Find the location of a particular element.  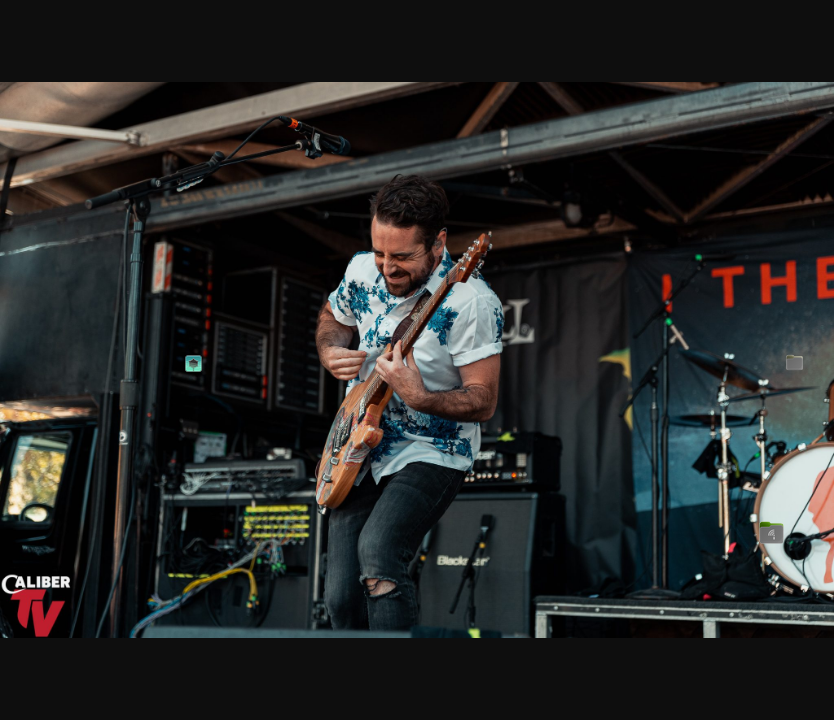

open a folder to view its contents is located at coordinates (794, 362).